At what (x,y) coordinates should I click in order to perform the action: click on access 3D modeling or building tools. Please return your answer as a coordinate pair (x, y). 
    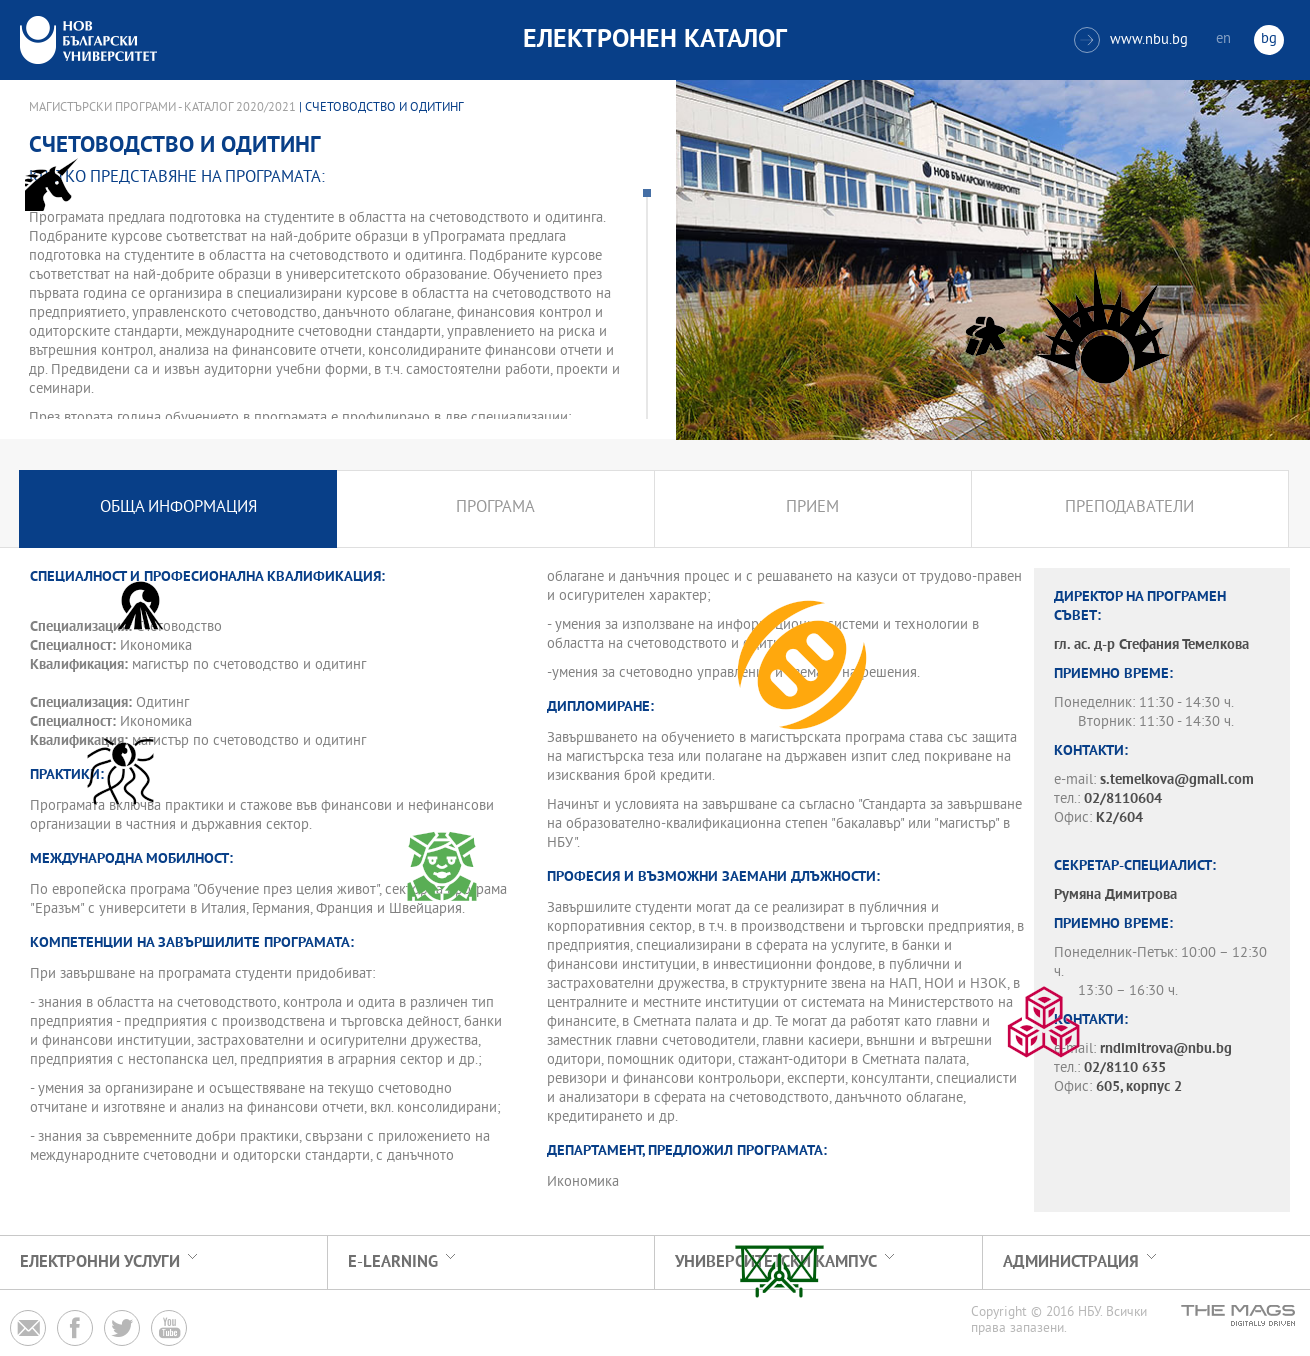
    Looking at the image, I should click on (1043, 1021).